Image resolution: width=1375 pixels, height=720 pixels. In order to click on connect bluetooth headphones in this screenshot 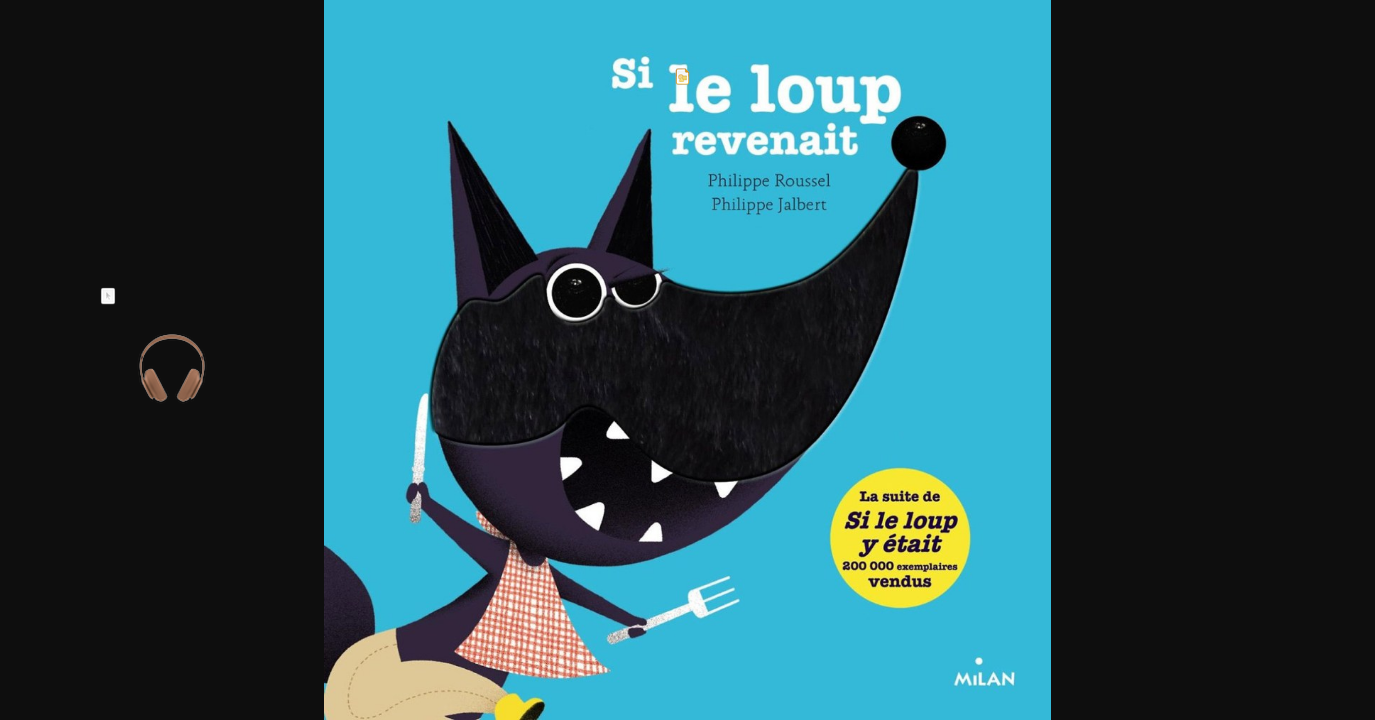, I will do `click(172, 369)`.